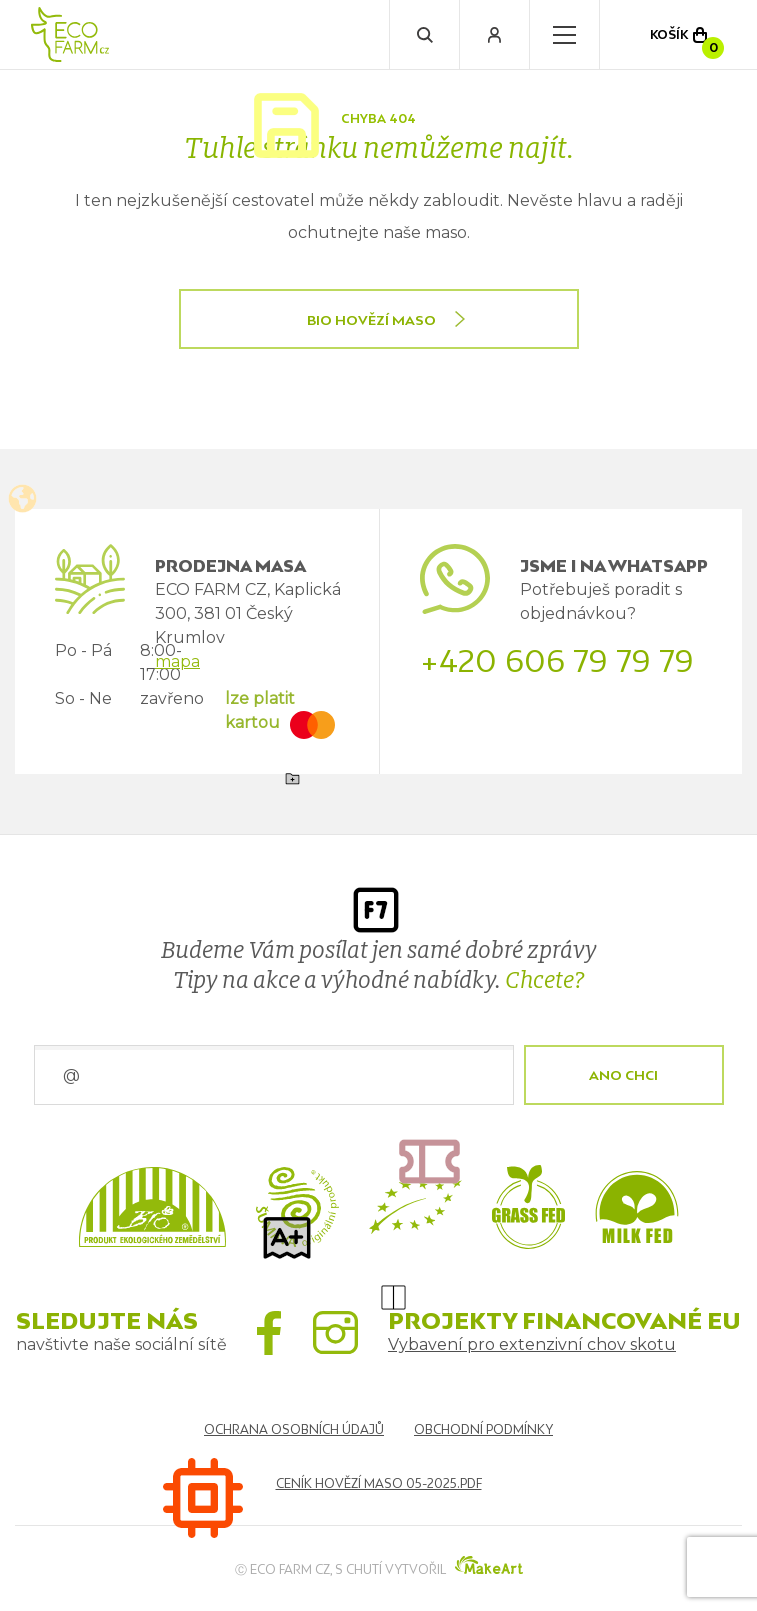 The image size is (757, 1611). What do you see at coordinates (393, 1297) in the screenshot?
I see `split view horizontally` at bounding box center [393, 1297].